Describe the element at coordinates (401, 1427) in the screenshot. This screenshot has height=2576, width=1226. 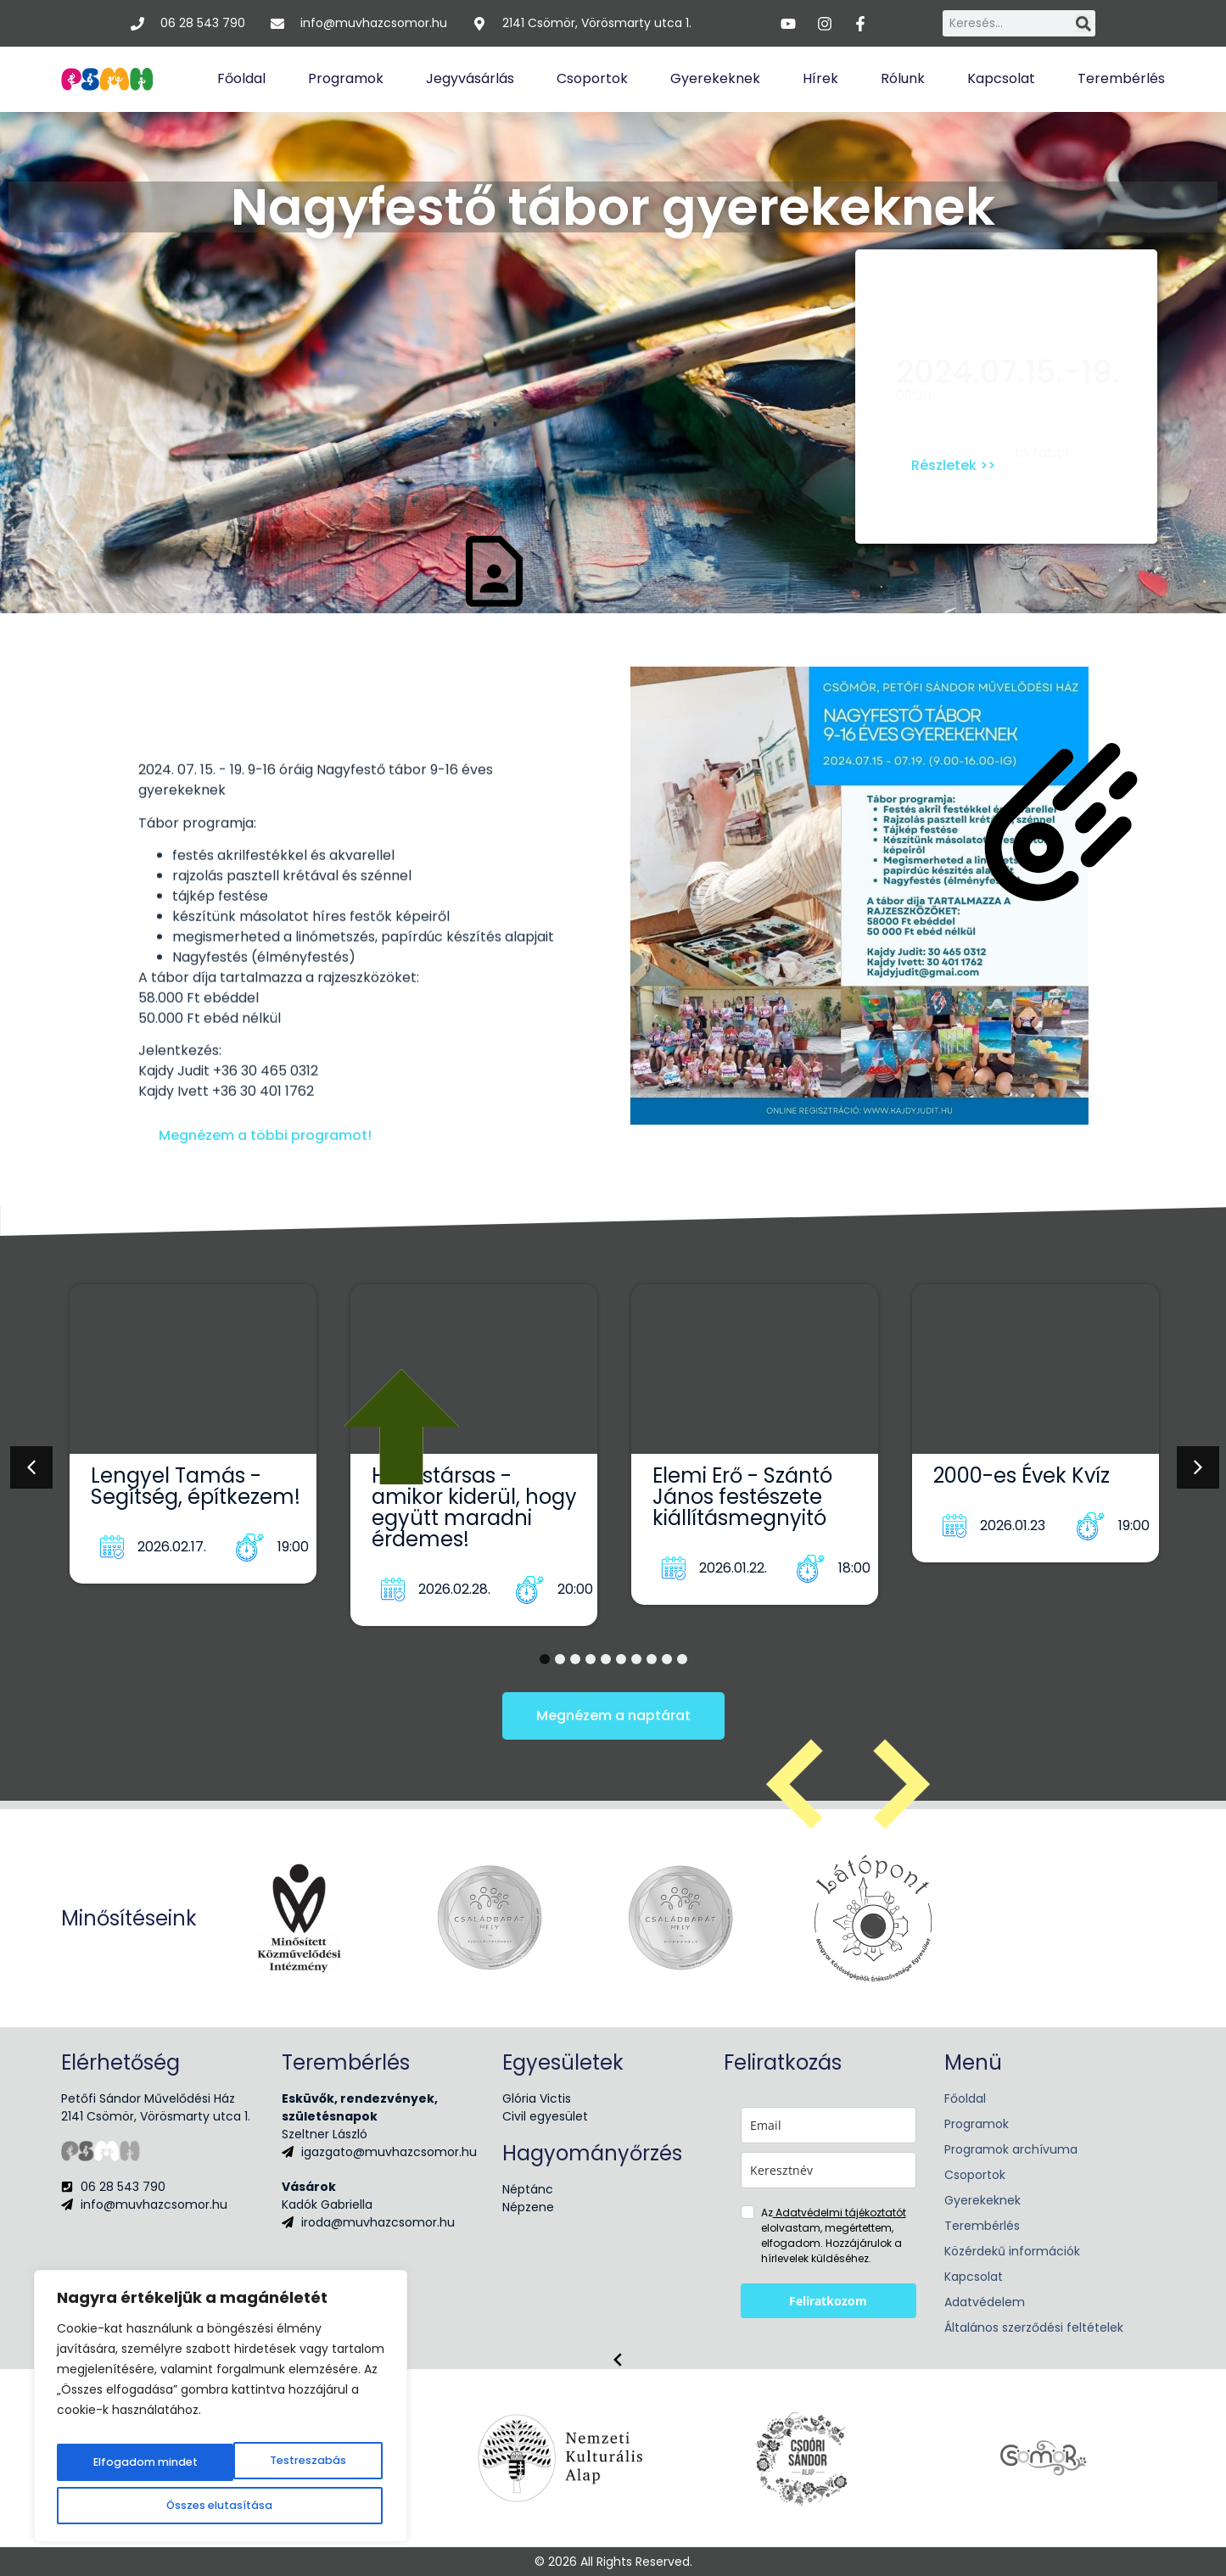
I see `scroll to top of page` at that location.